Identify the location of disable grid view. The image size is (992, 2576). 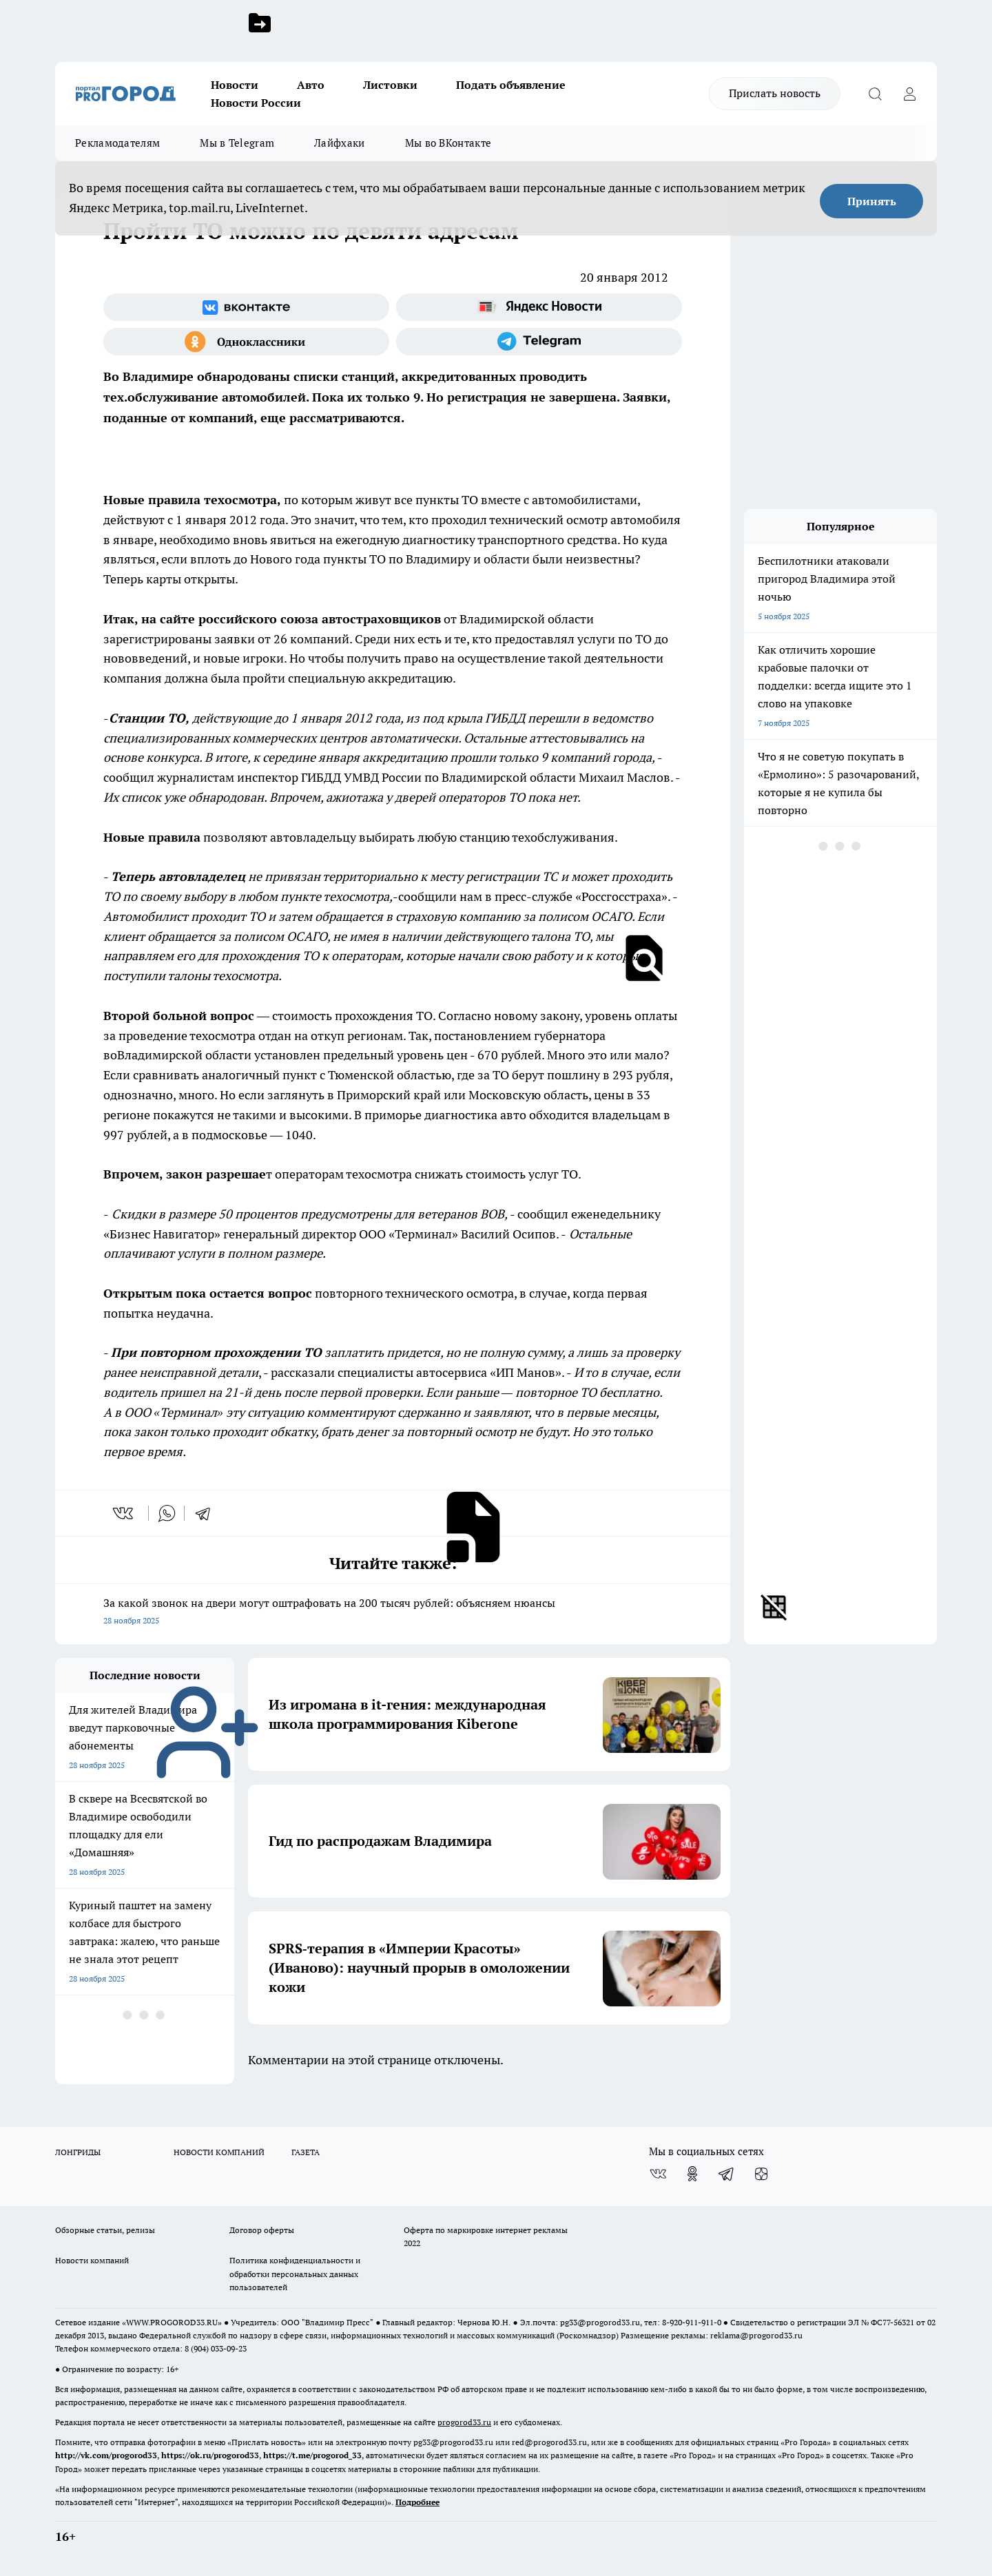
(774, 1607).